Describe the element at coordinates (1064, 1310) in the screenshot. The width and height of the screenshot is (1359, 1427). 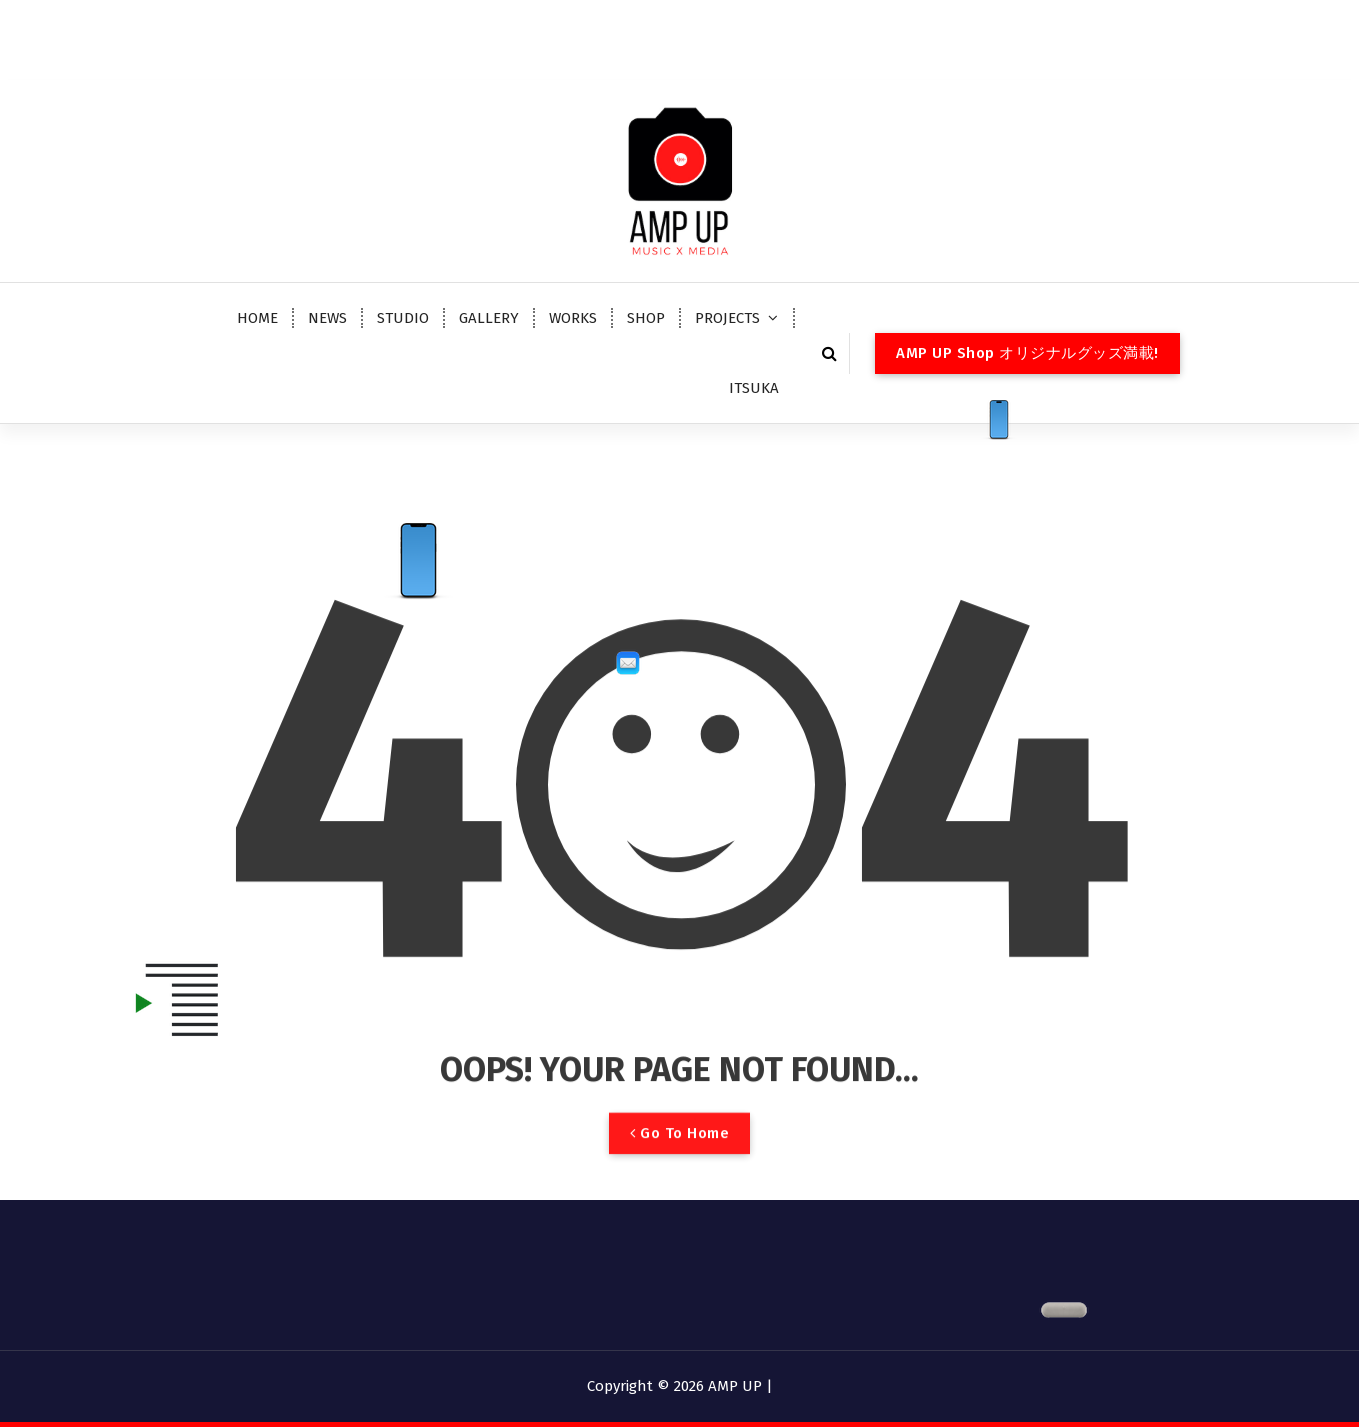
I see `bluetooth speaker device detected` at that location.